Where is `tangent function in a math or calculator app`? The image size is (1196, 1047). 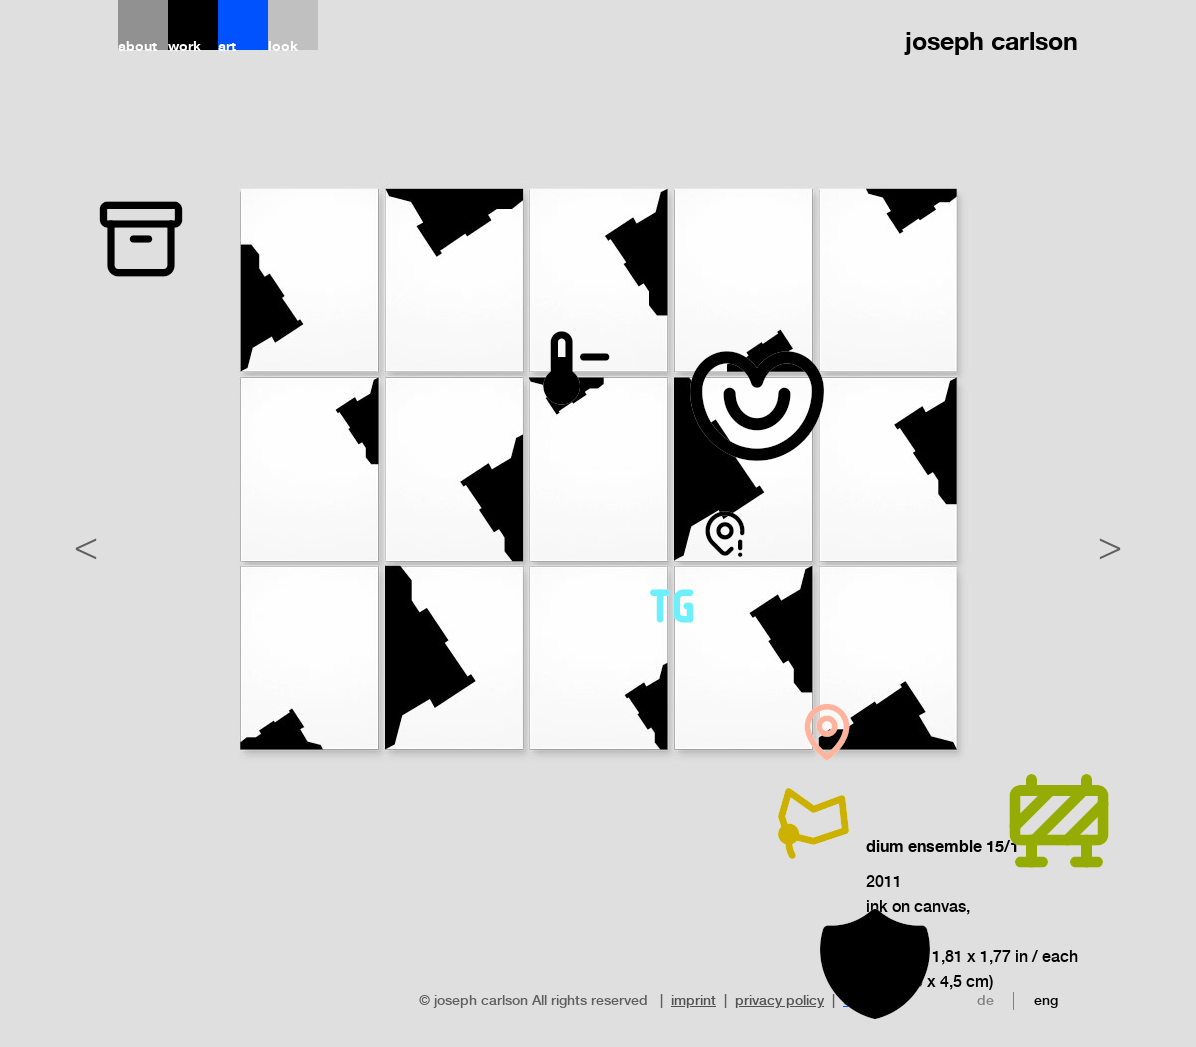 tangent function in a math or calculator app is located at coordinates (670, 606).